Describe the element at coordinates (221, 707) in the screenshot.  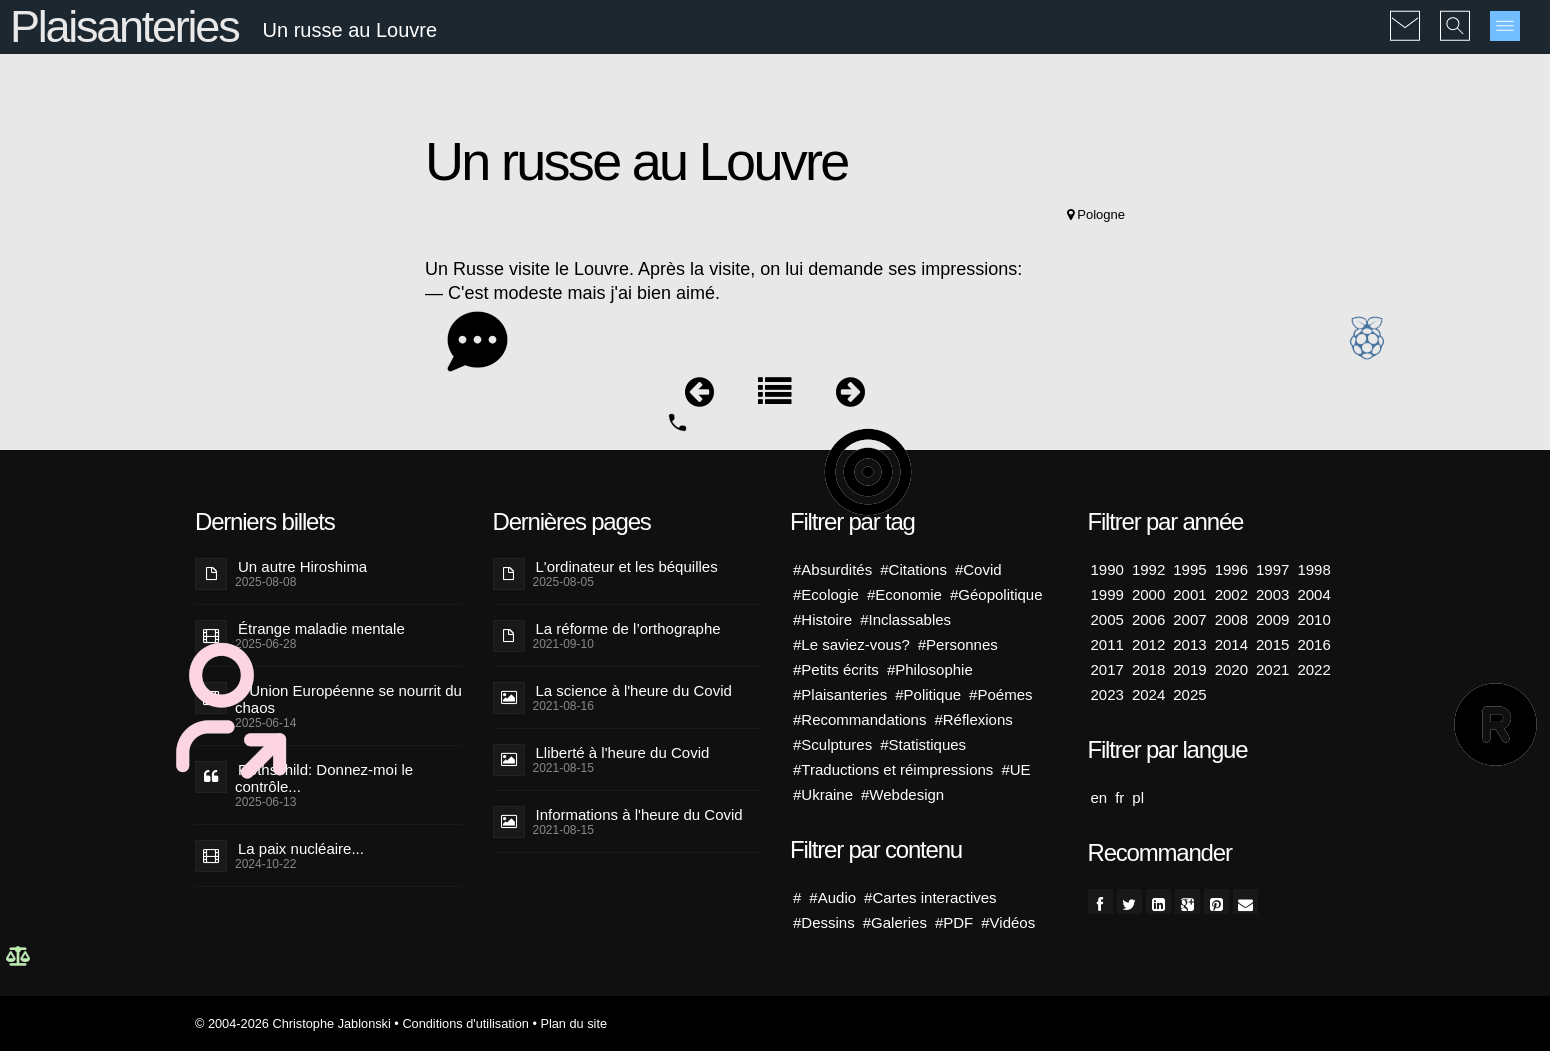
I see `share a user profile` at that location.